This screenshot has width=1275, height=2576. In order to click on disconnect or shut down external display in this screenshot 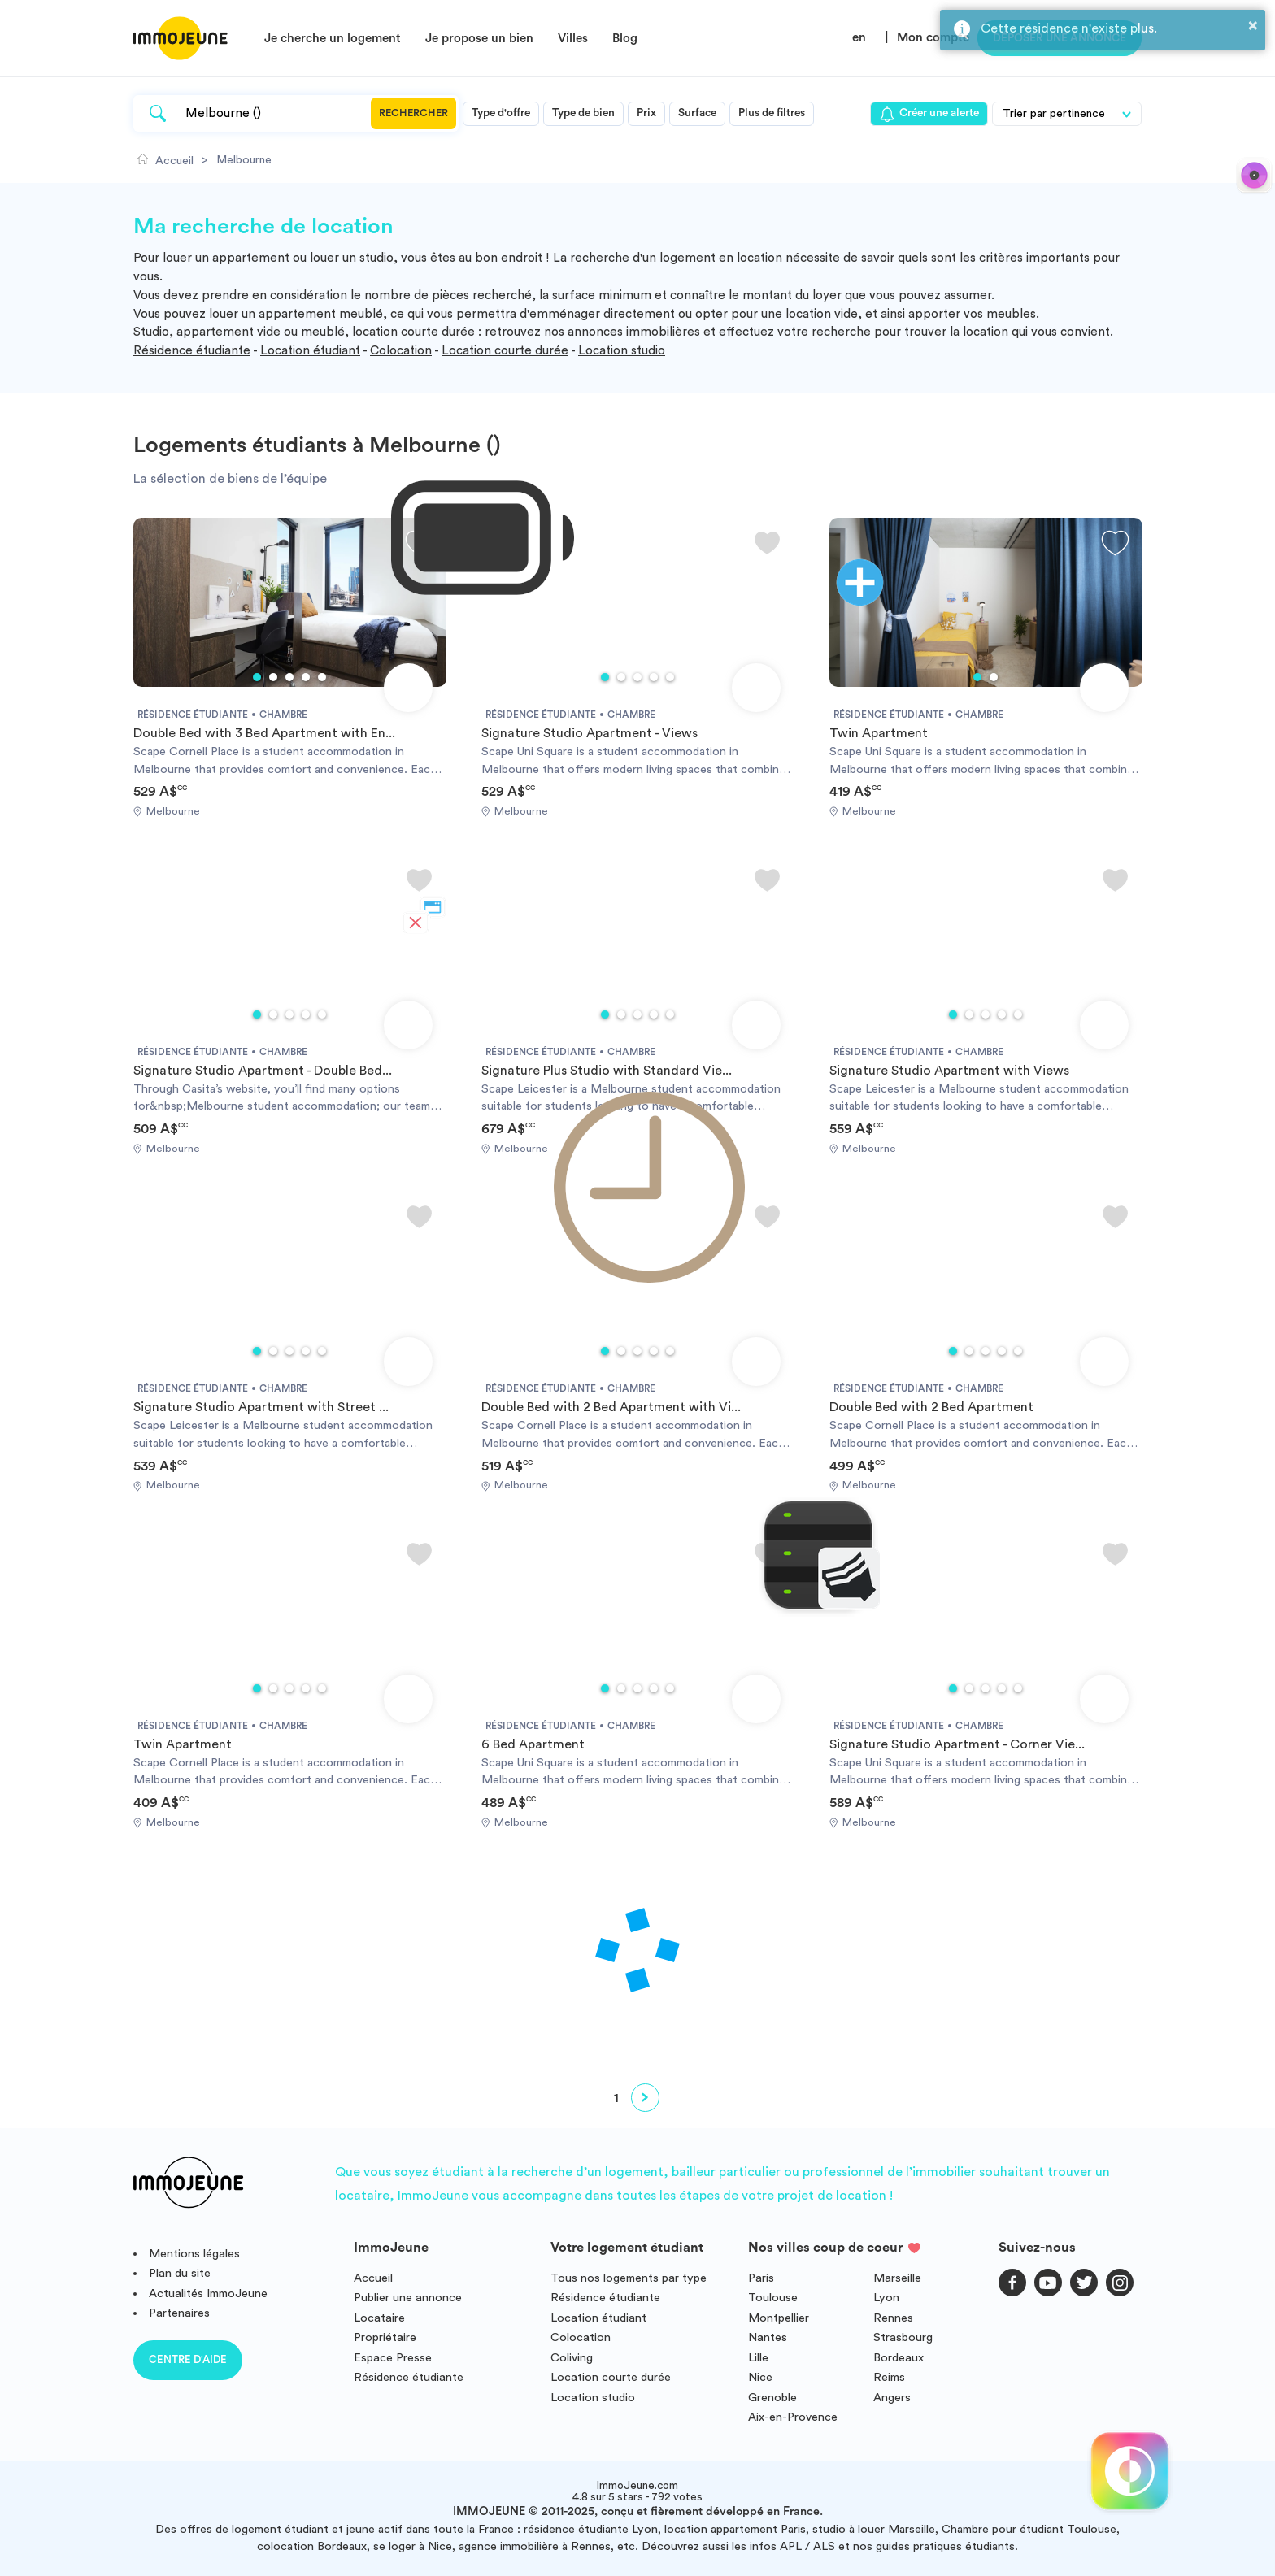, I will do `click(424, 914)`.